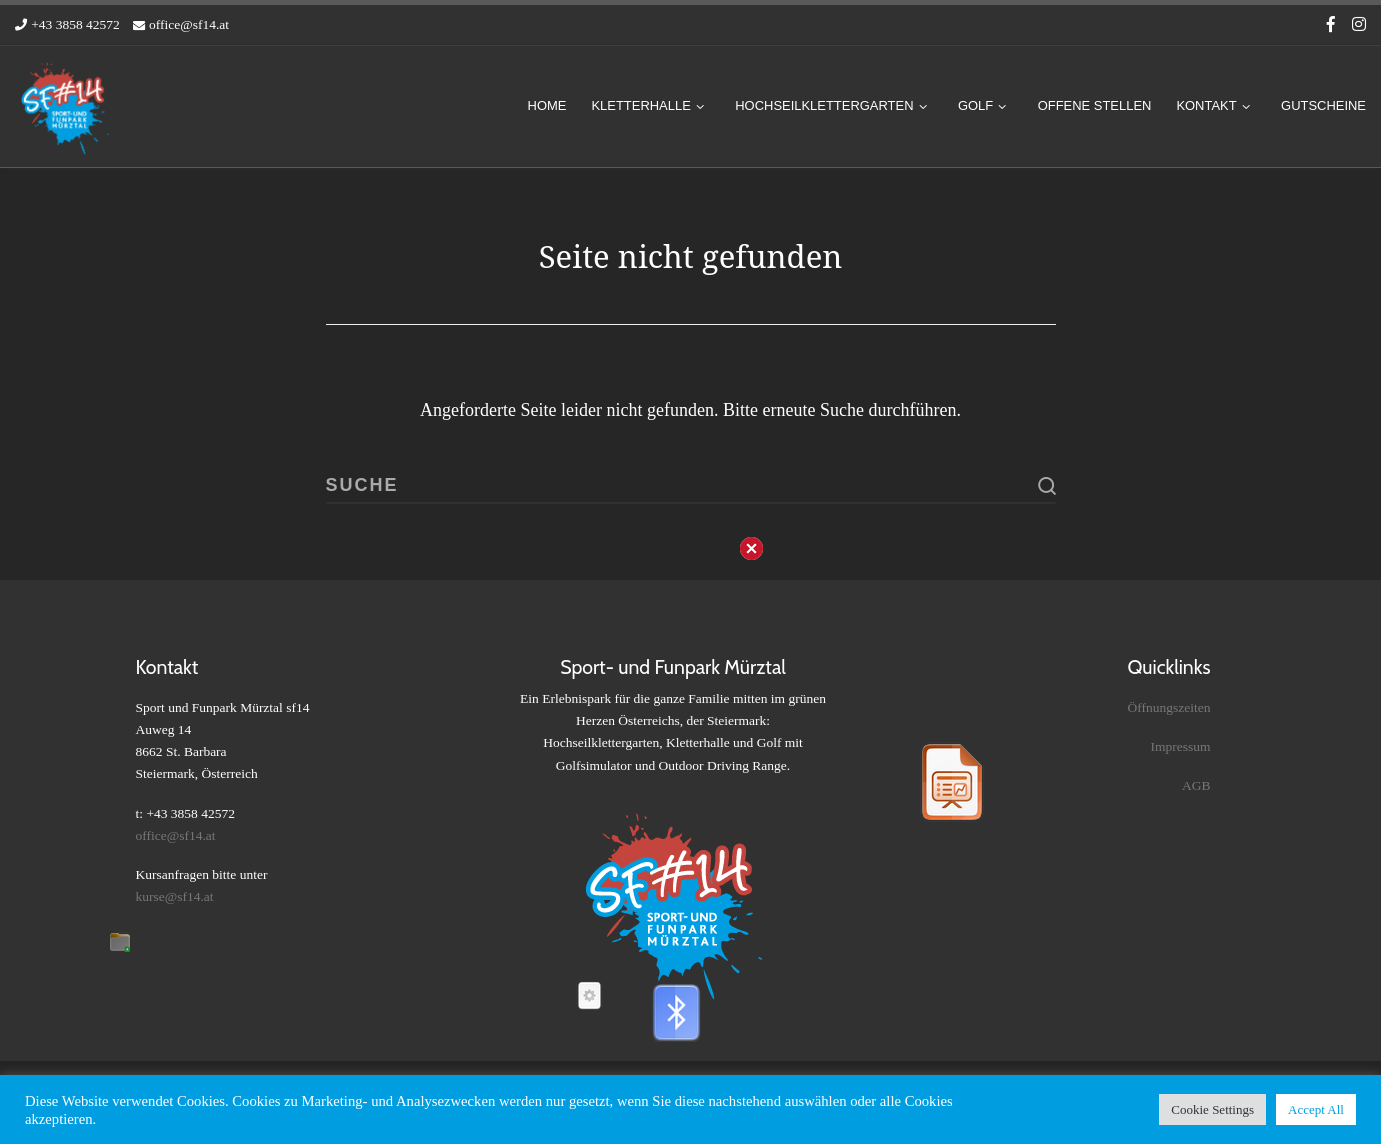 The height and width of the screenshot is (1144, 1381). What do you see at coordinates (589, 995) in the screenshot?
I see `a desktop application shortcut file` at bounding box center [589, 995].